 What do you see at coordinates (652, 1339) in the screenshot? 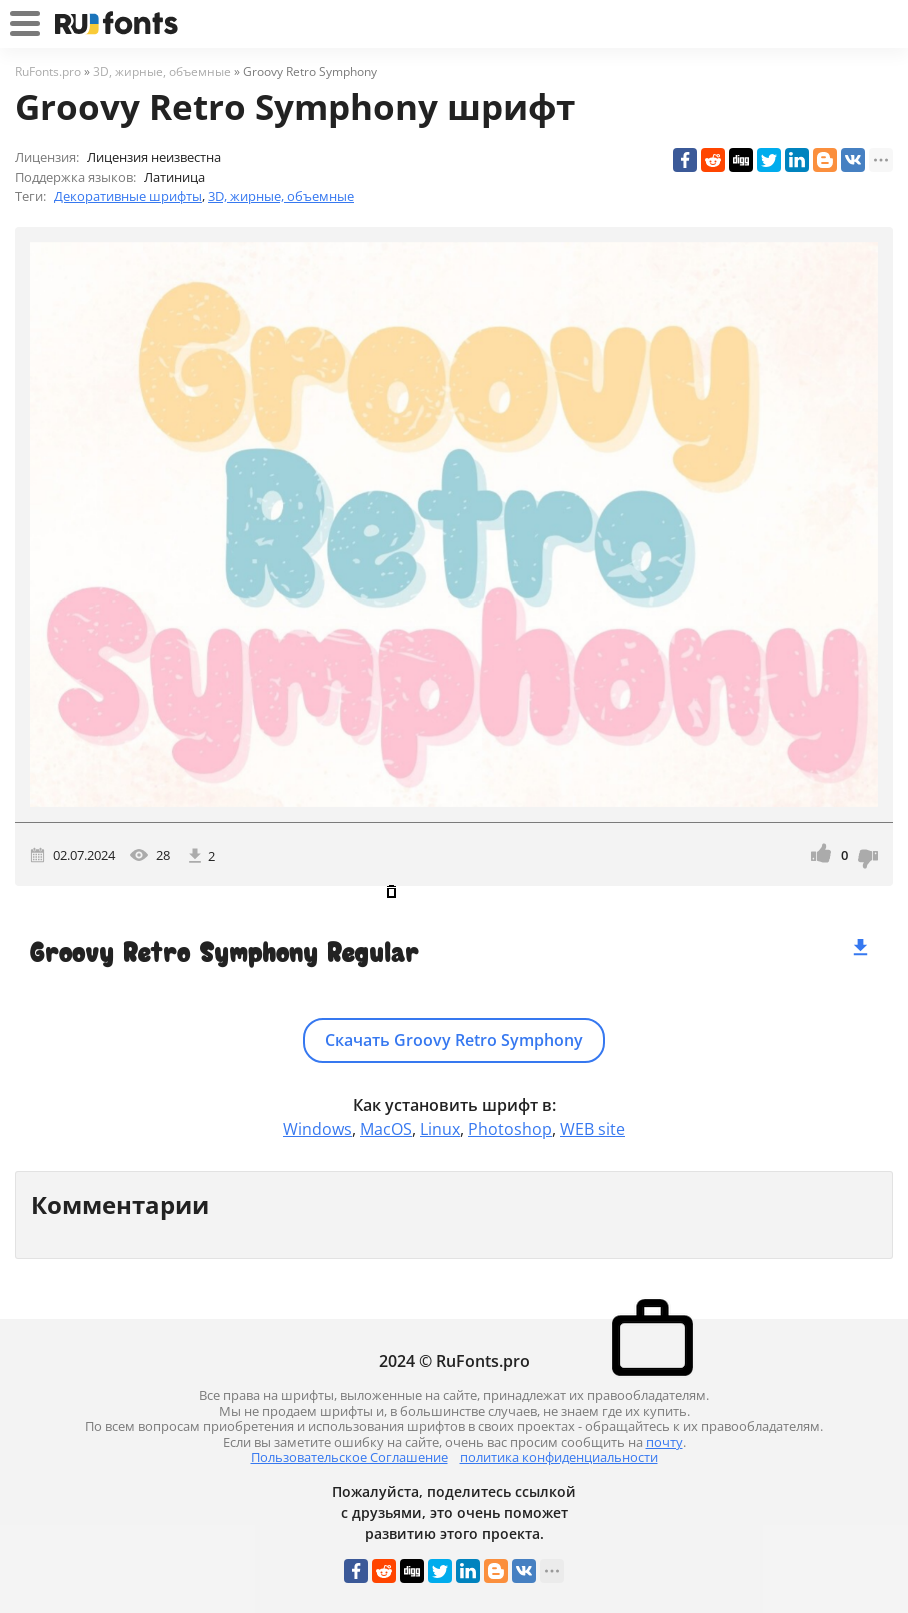
I see `view work or job-related content` at bounding box center [652, 1339].